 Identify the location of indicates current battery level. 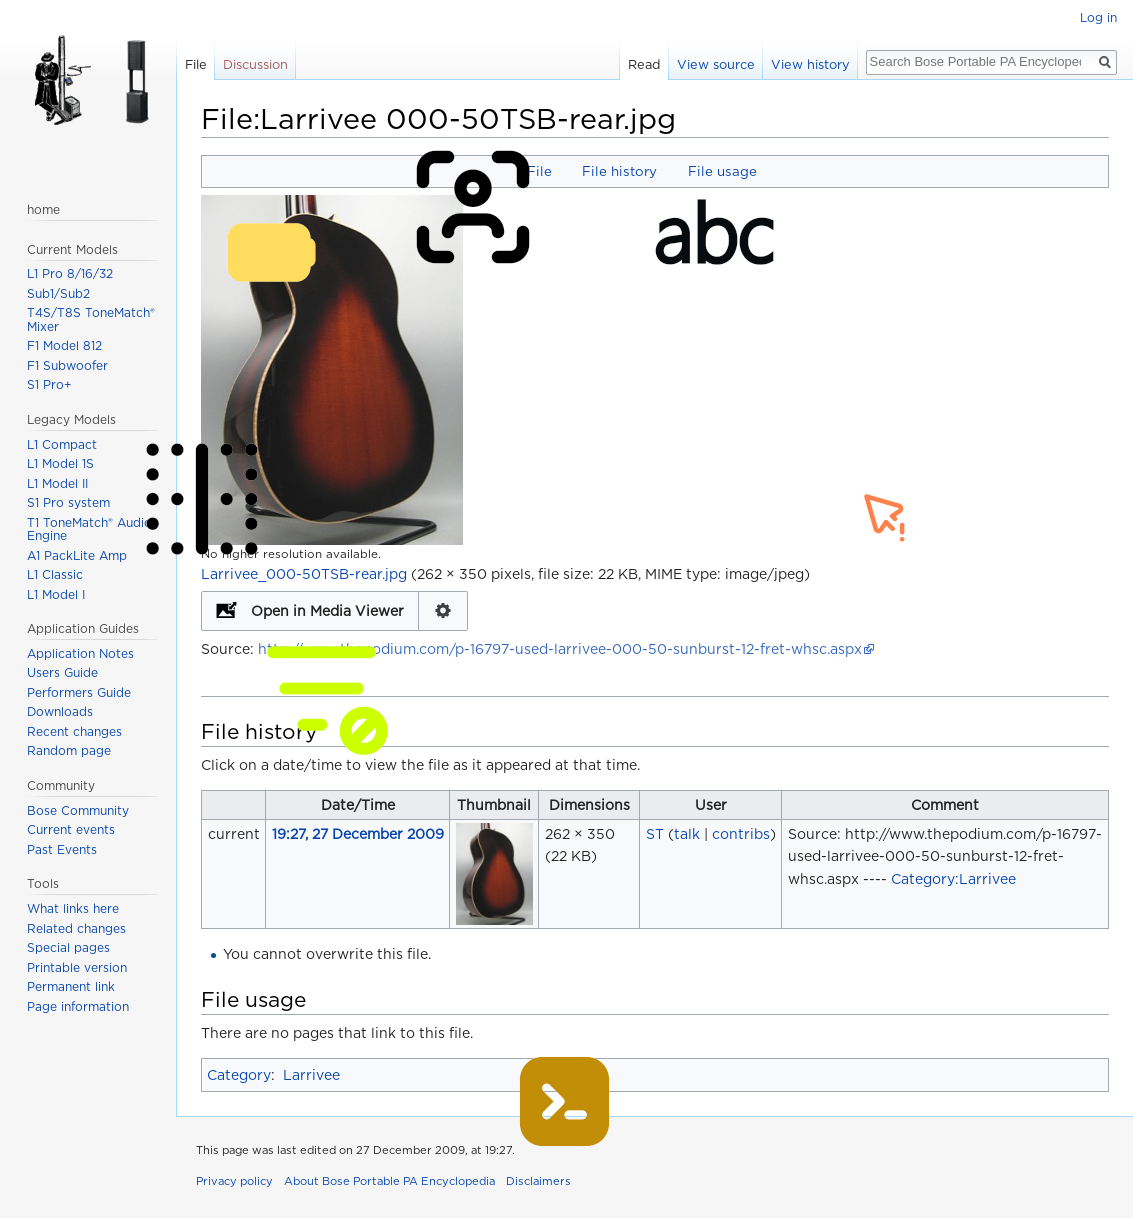
(271, 252).